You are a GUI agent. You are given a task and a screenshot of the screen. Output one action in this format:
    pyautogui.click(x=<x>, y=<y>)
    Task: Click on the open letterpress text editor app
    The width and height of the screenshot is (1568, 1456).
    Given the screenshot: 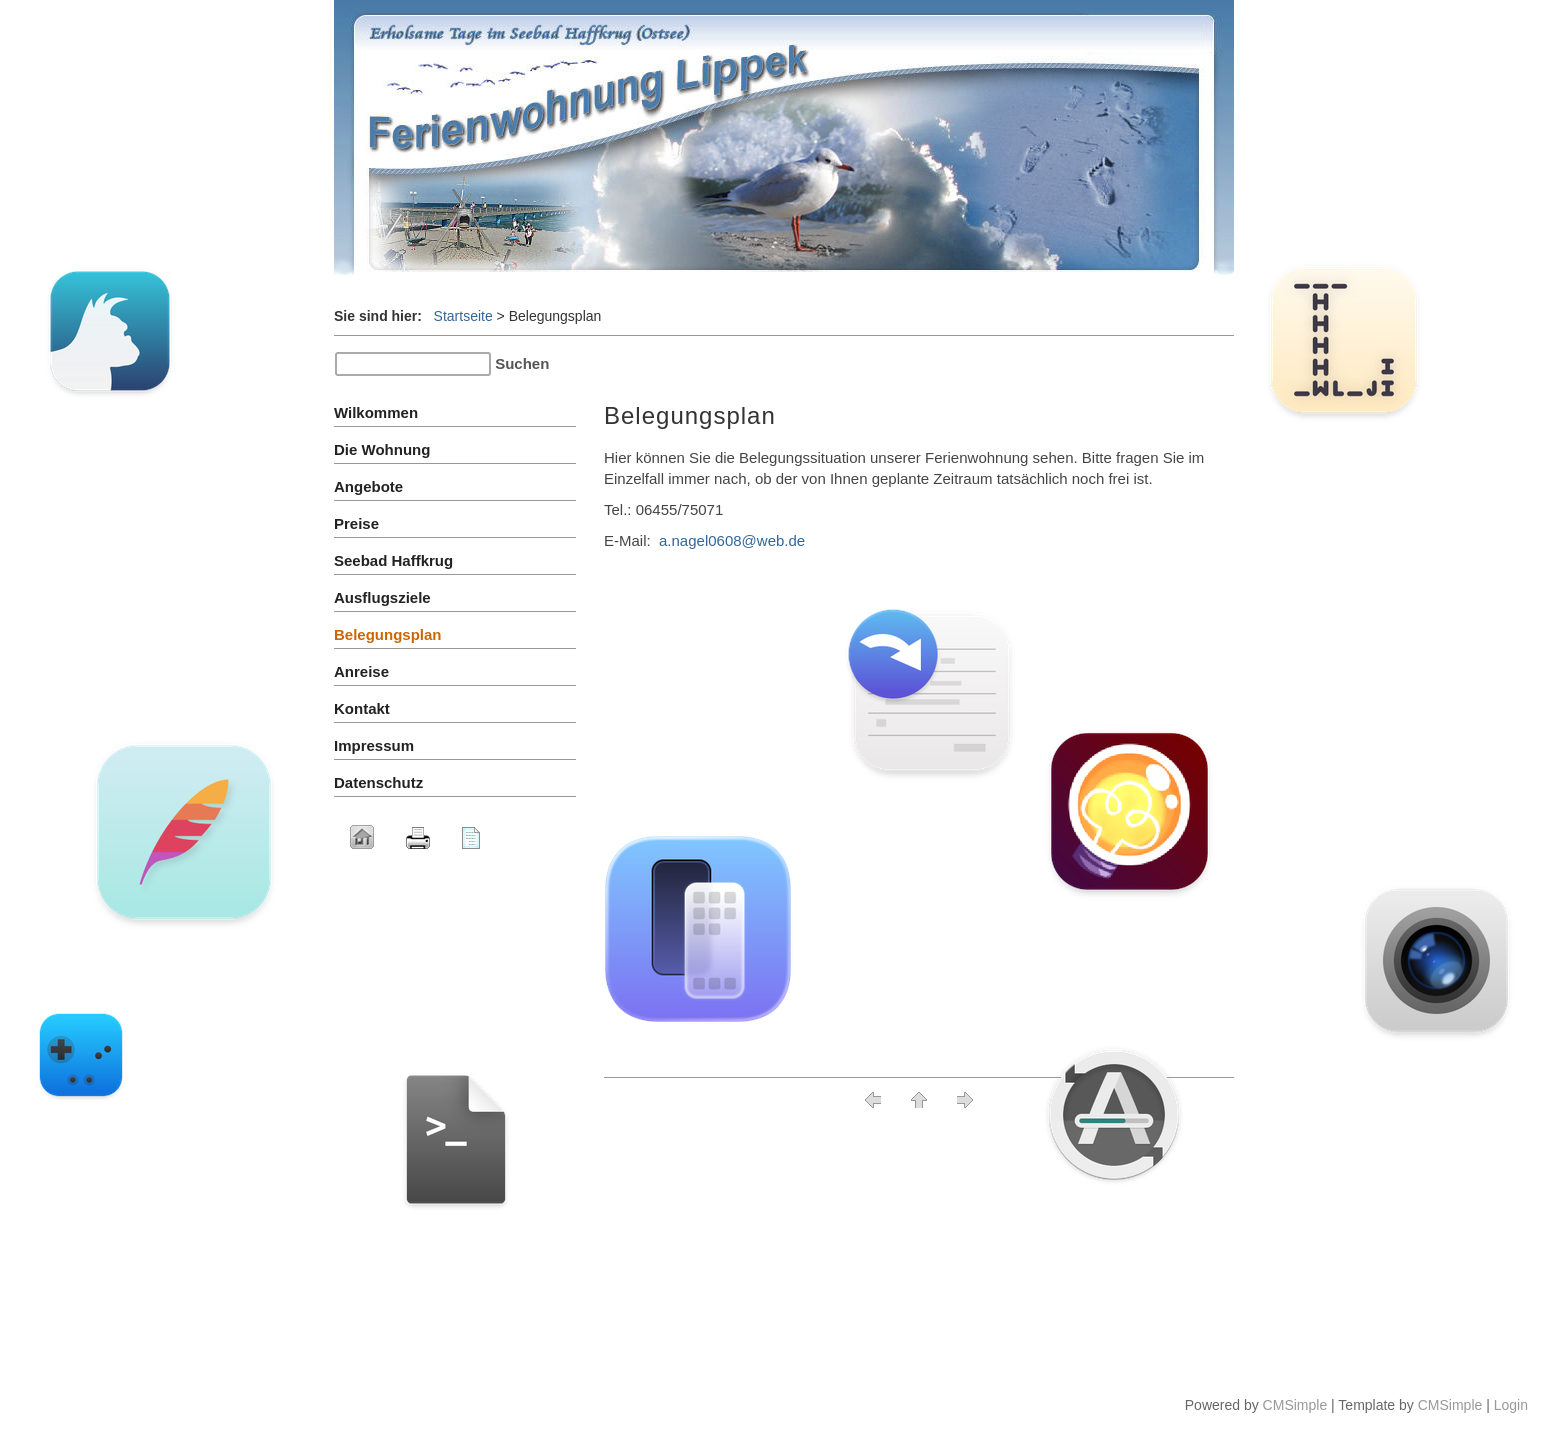 What is the action you would take?
    pyautogui.click(x=1344, y=340)
    